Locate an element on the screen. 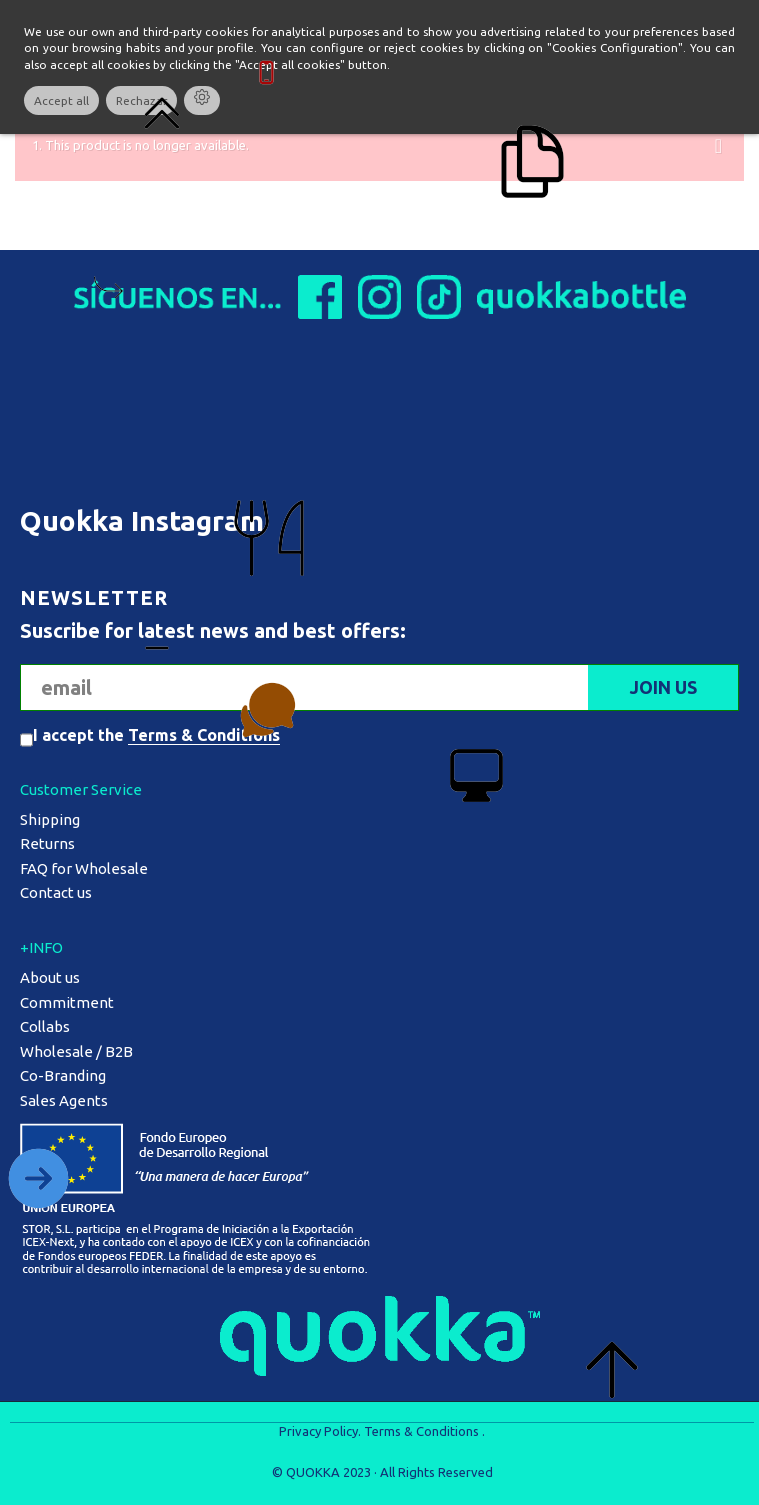 This screenshot has height=1505, width=759. proceed to the next step is located at coordinates (38, 1178).